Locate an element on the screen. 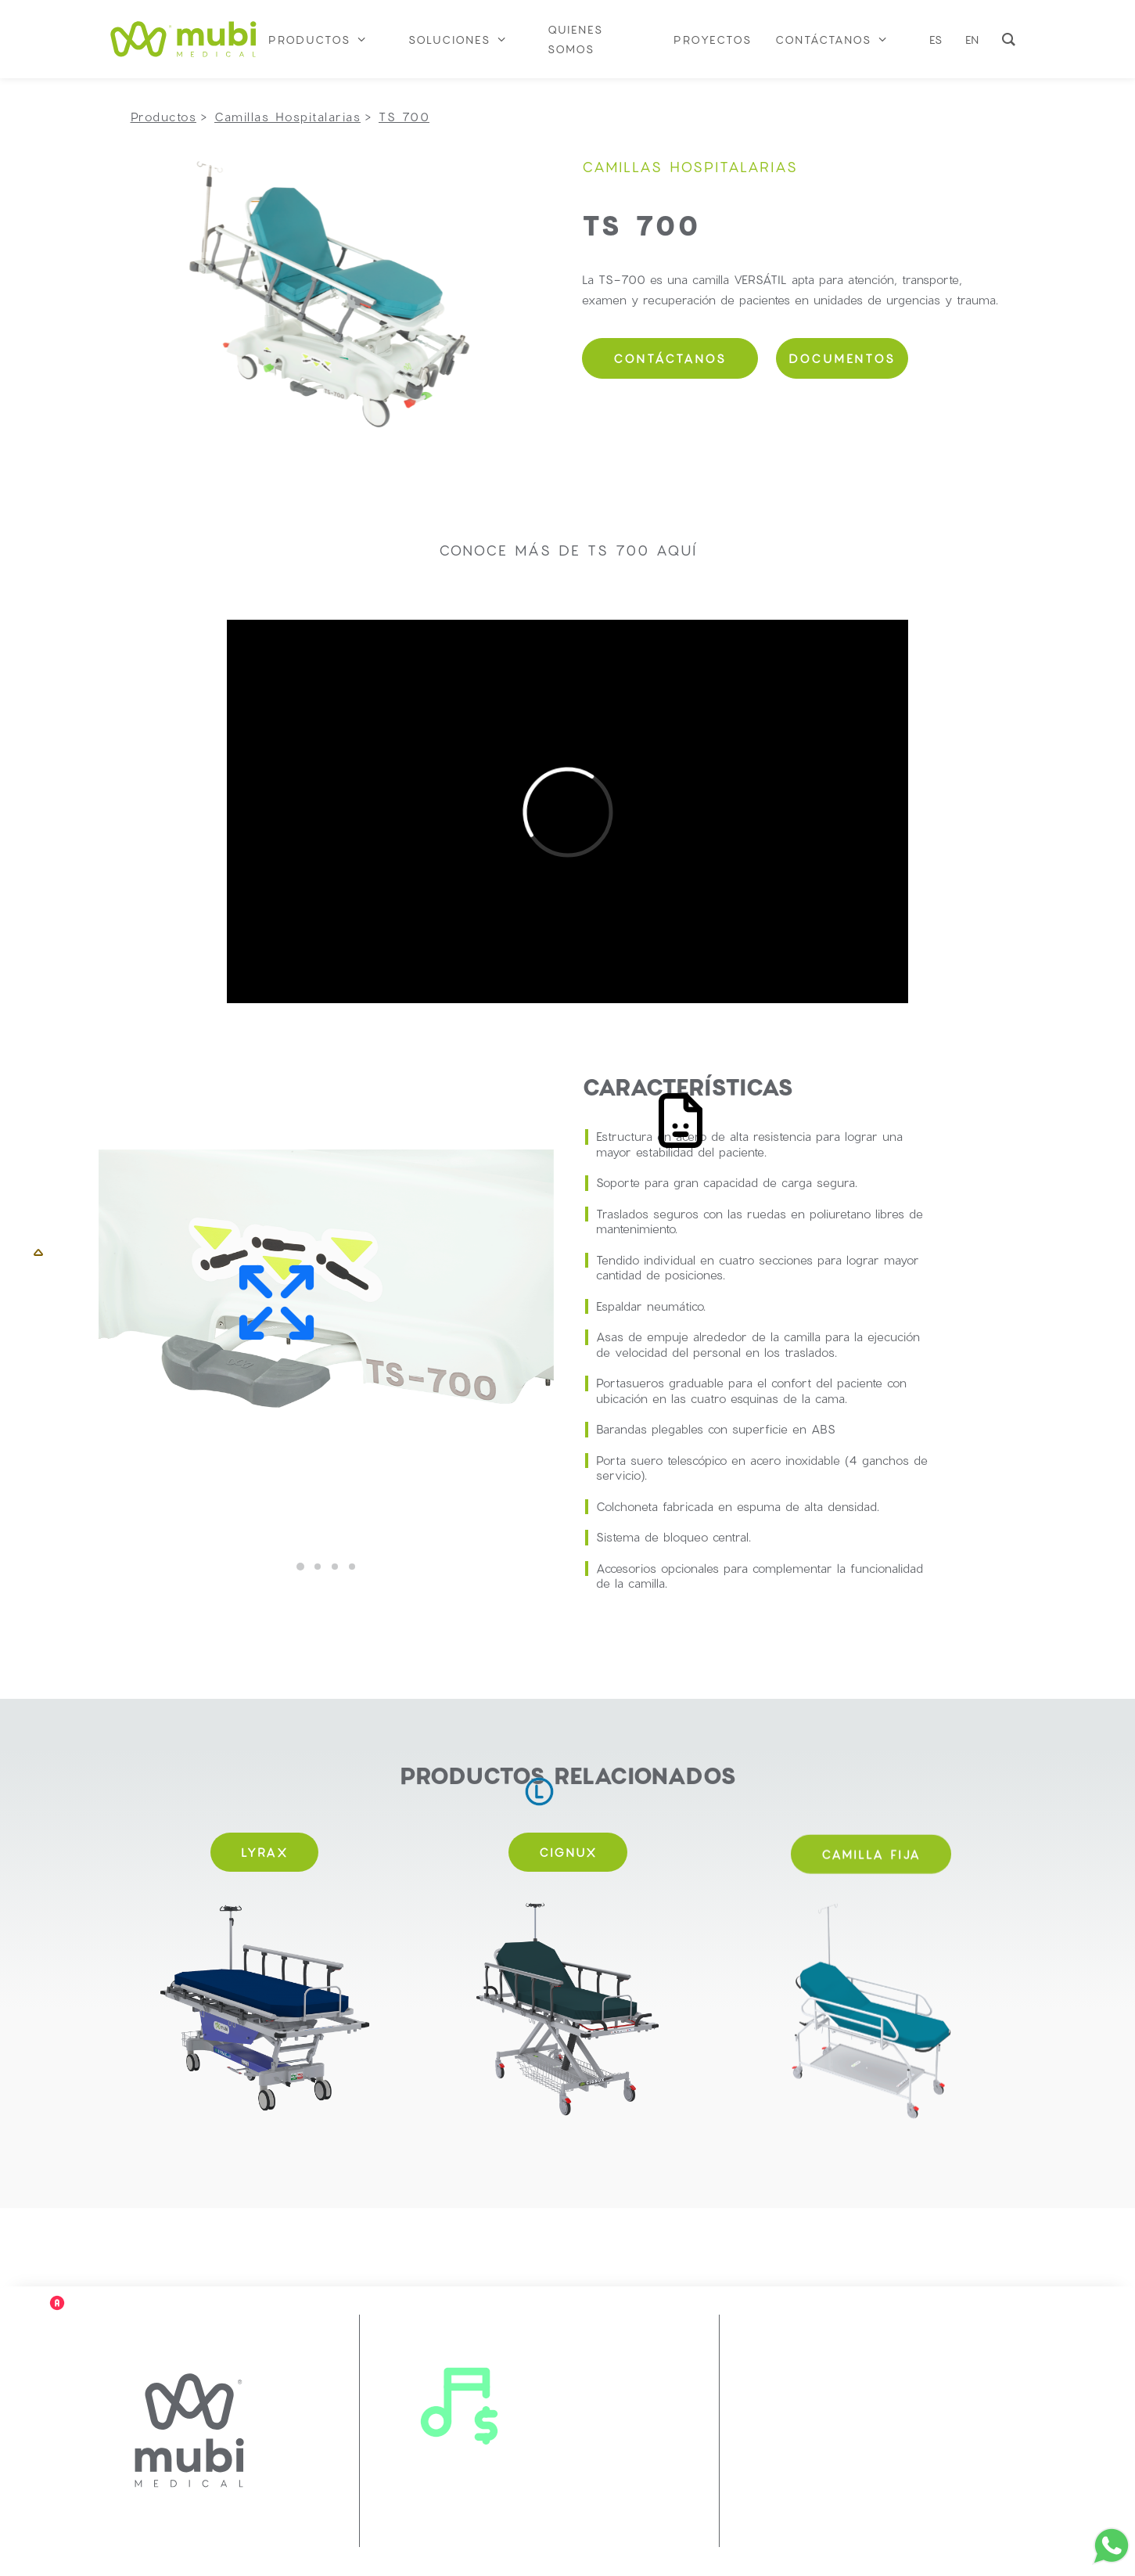 This screenshot has width=1135, height=2576. scroll to top of page is located at coordinates (38, 1253).